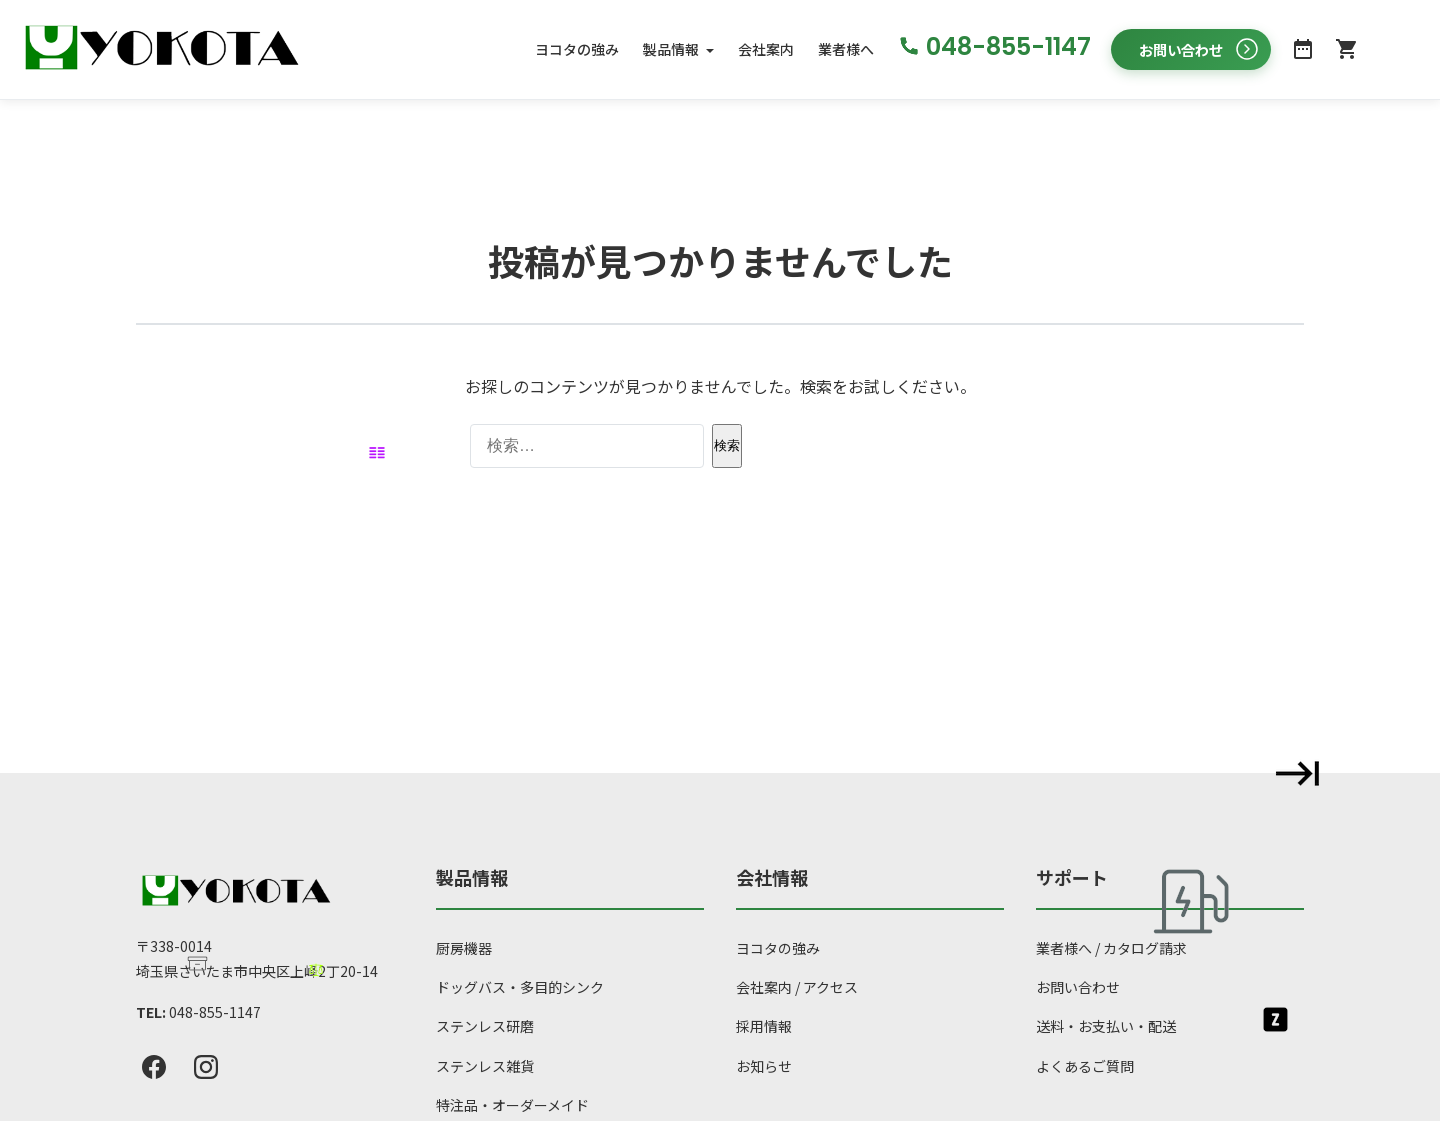 The height and width of the screenshot is (1121, 1440). Describe the element at coordinates (197, 963) in the screenshot. I see `archive an item or conversation` at that location.